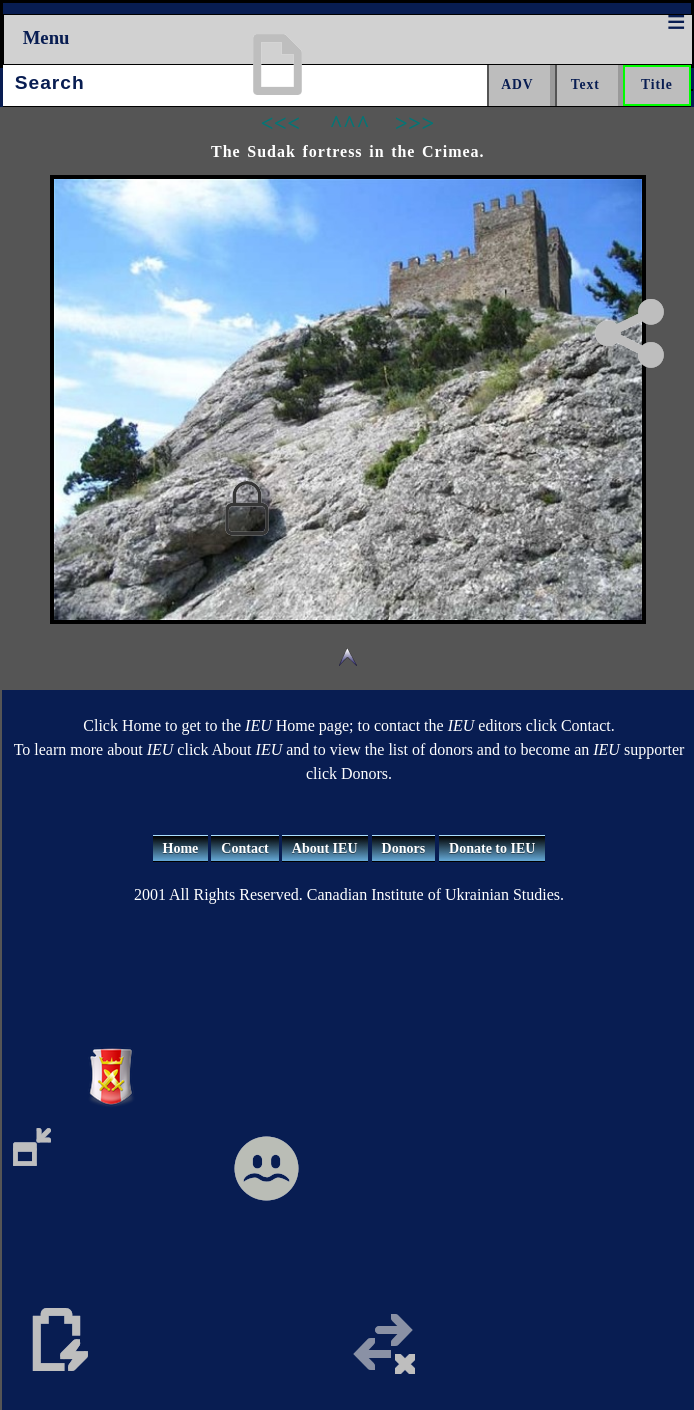 The width and height of the screenshot is (694, 1410). What do you see at coordinates (266, 1168) in the screenshot?
I see `indicates a warning or concerning status` at bounding box center [266, 1168].